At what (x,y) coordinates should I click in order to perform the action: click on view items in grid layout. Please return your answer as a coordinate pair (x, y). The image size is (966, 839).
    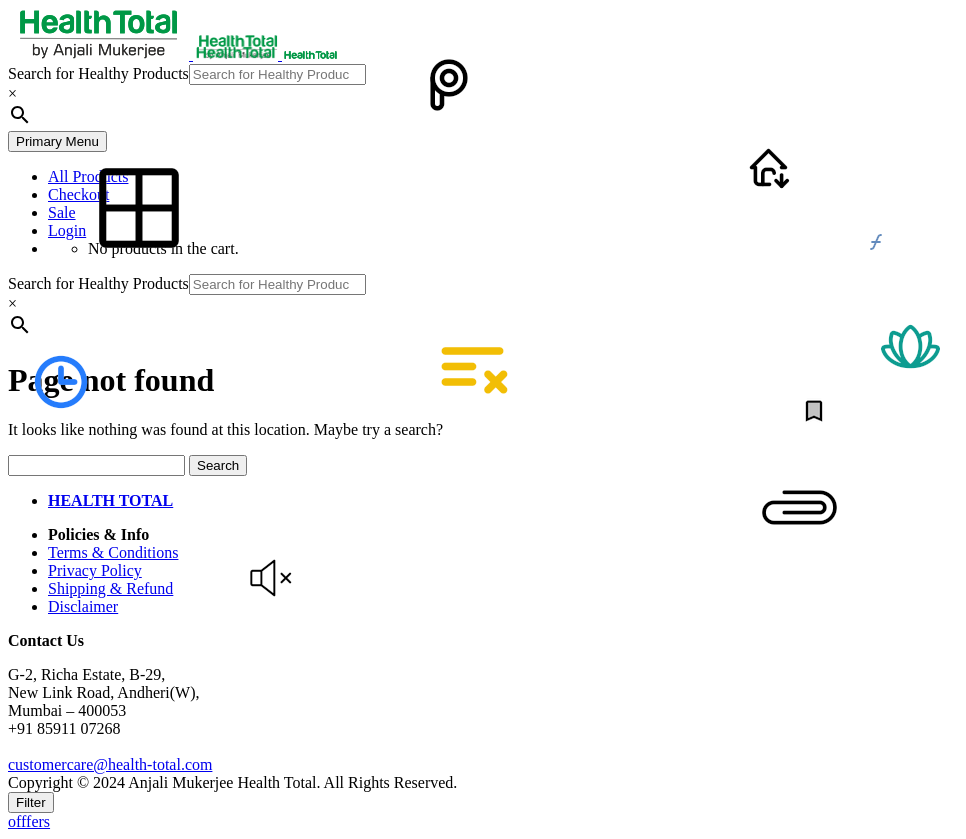
    Looking at the image, I should click on (139, 208).